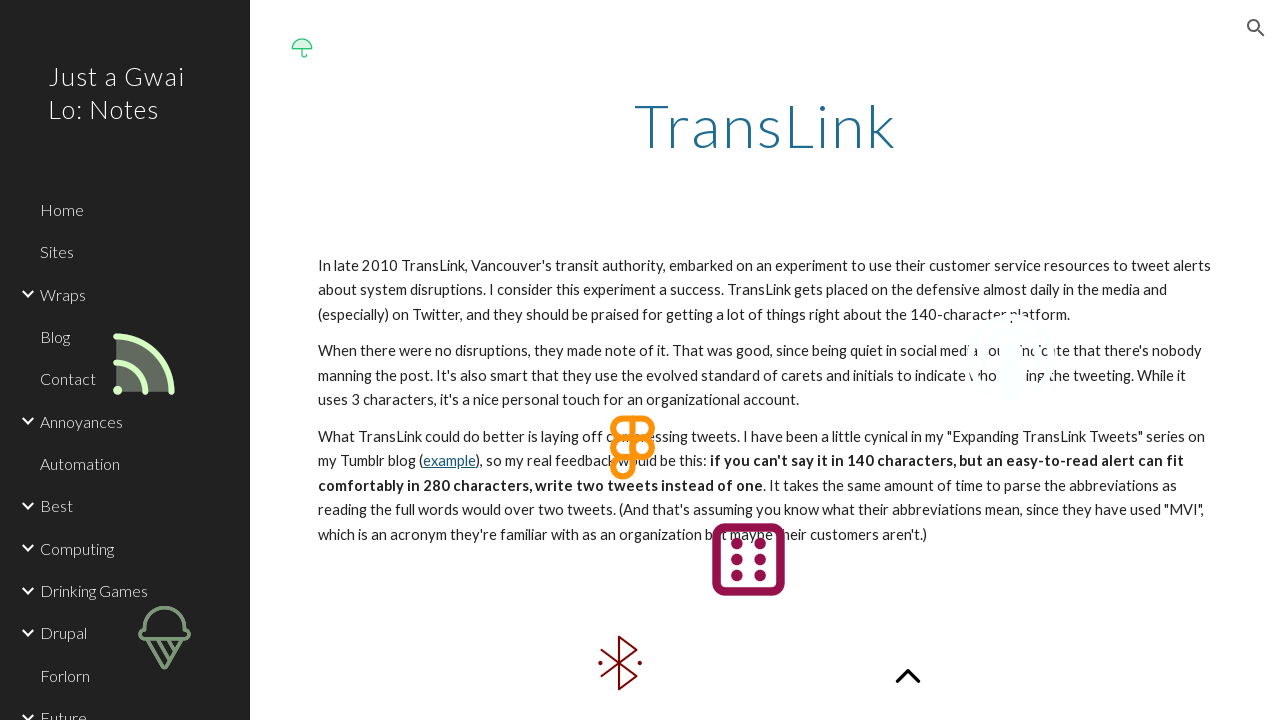 The height and width of the screenshot is (720, 1280). I want to click on randomize or shuffle content, so click(748, 559).